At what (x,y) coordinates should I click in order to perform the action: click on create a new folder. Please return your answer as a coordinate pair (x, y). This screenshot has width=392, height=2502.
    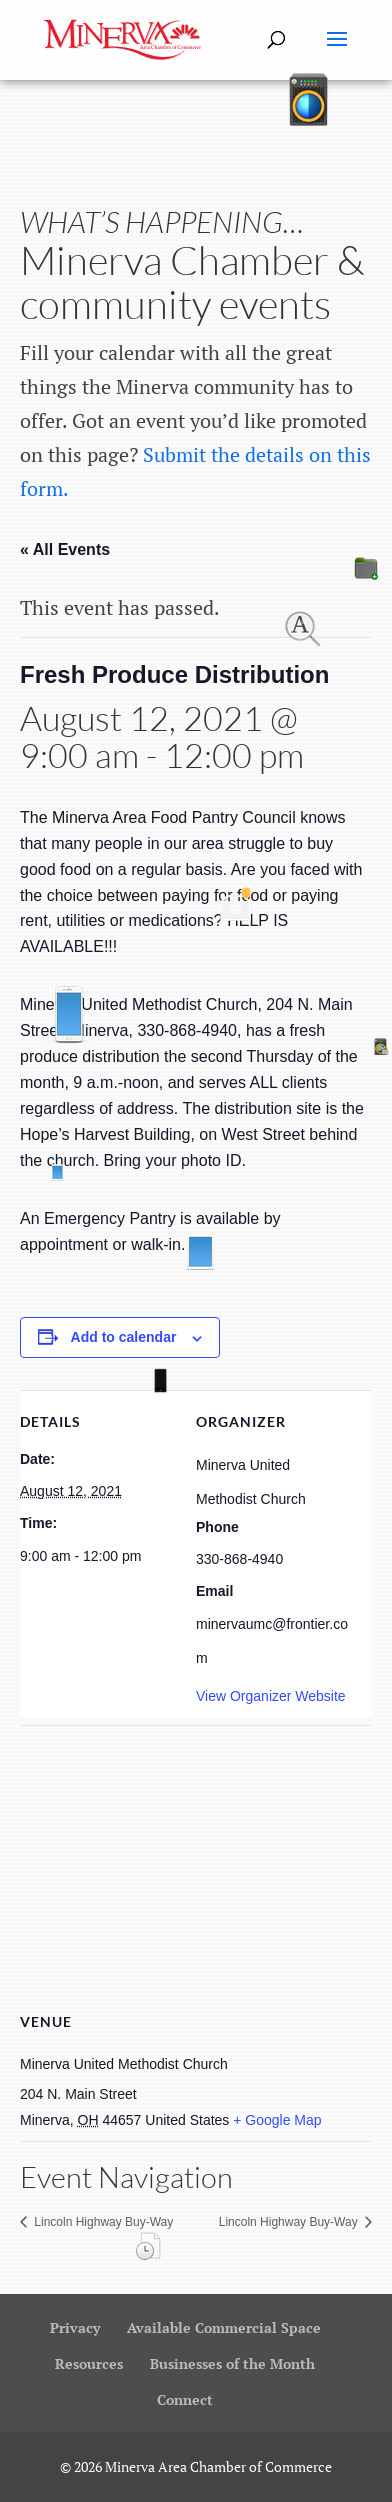
    Looking at the image, I should click on (366, 568).